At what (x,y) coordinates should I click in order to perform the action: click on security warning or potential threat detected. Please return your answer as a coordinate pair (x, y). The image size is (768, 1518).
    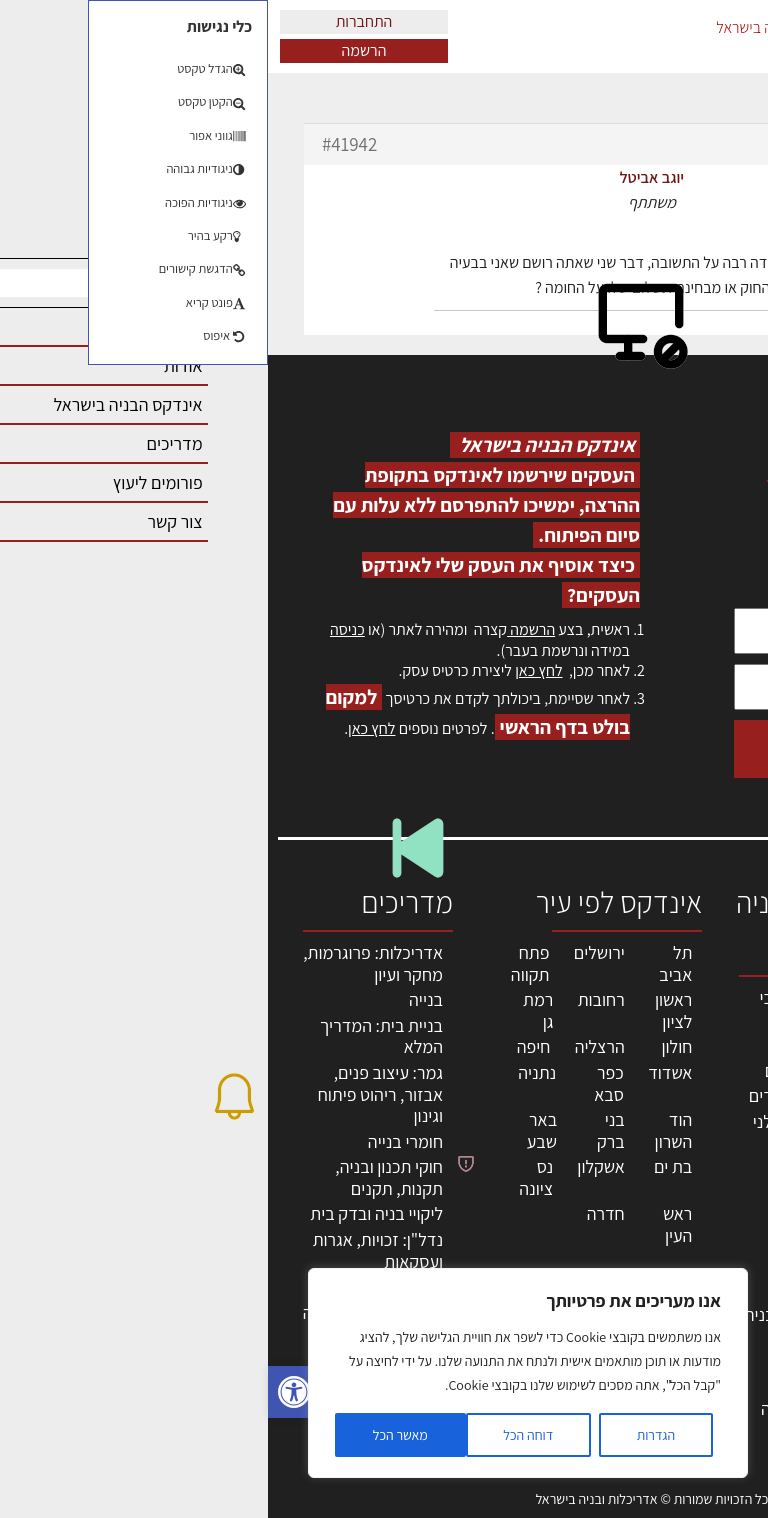
    Looking at the image, I should click on (466, 1163).